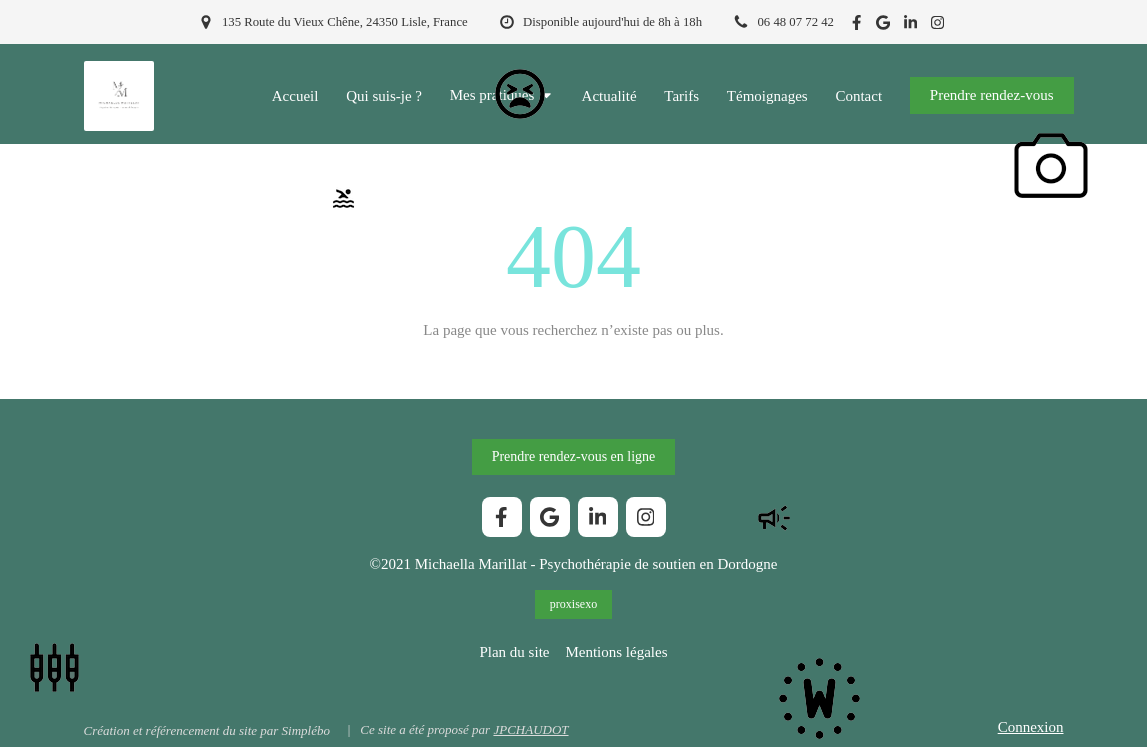  Describe the element at coordinates (1051, 167) in the screenshot. I see `take a photo` at that location.